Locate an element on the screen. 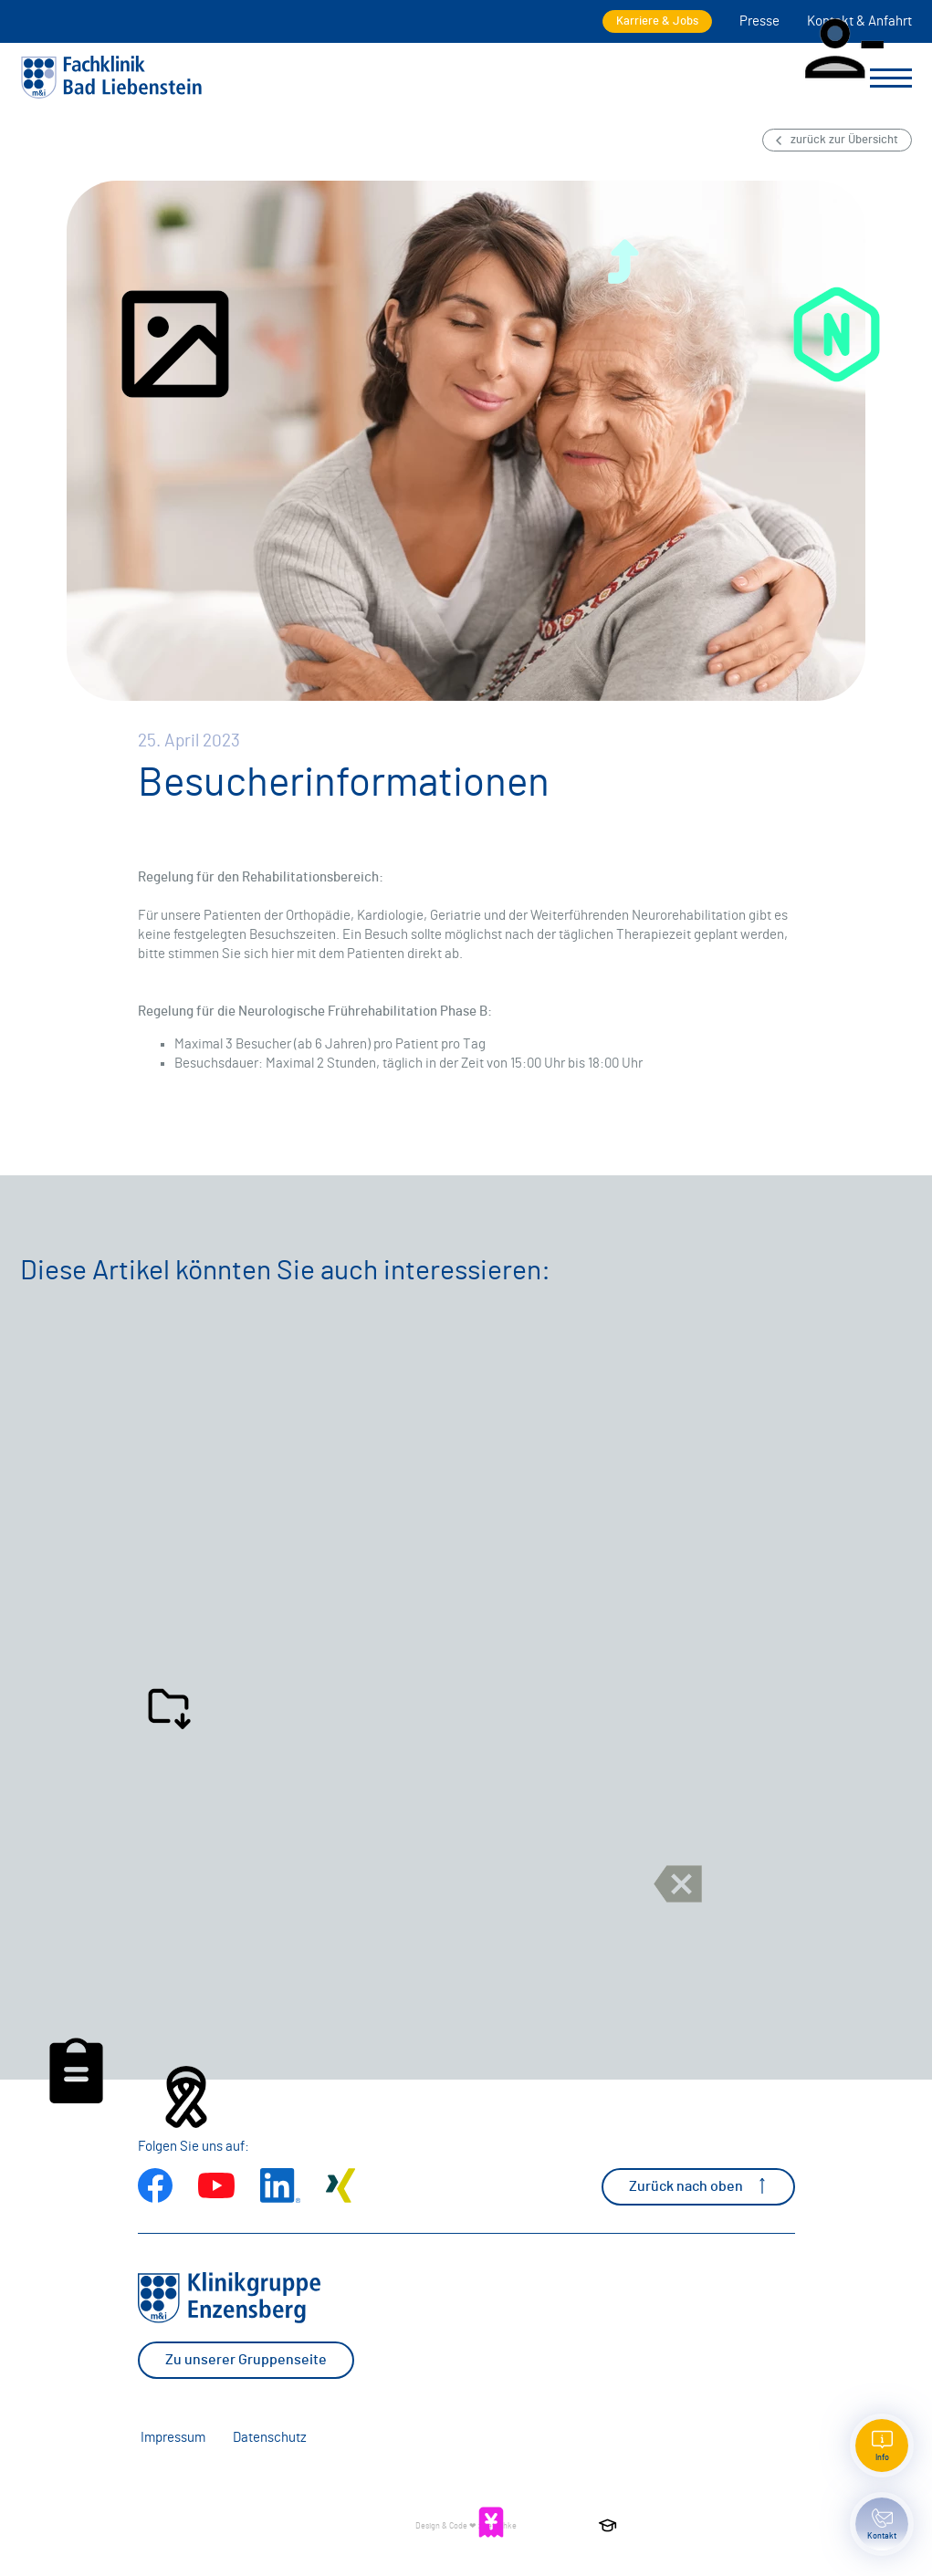 The width and height of the screenshot is (932, 2576). view or browse images is located at coordinates (175, 344).